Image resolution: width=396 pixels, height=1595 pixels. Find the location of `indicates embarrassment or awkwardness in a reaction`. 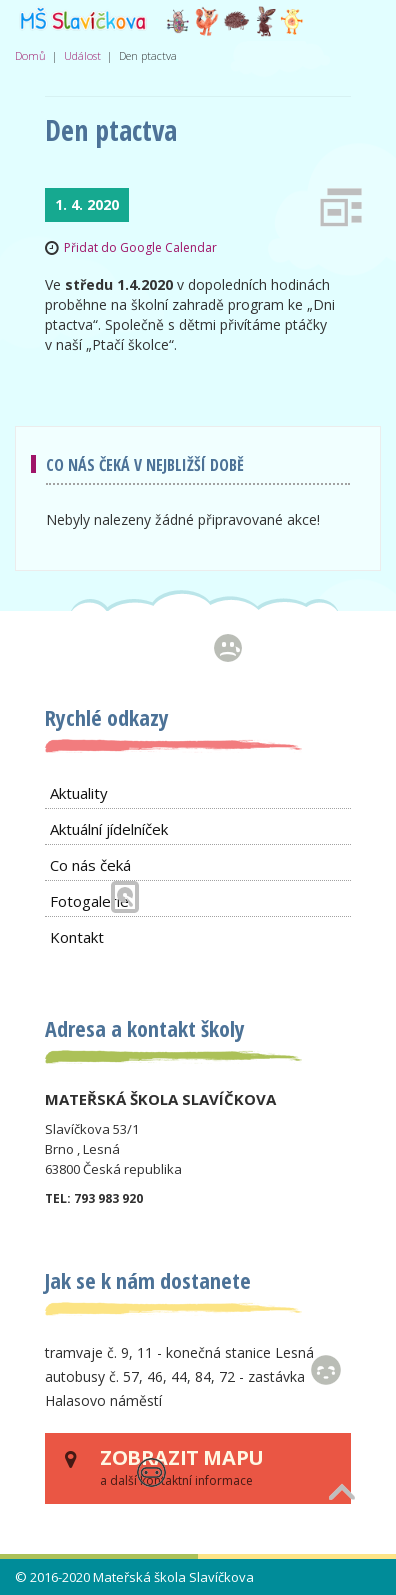

indicates embarrassment or awkwardness in a reaction is located at coordinates (326, 1370).